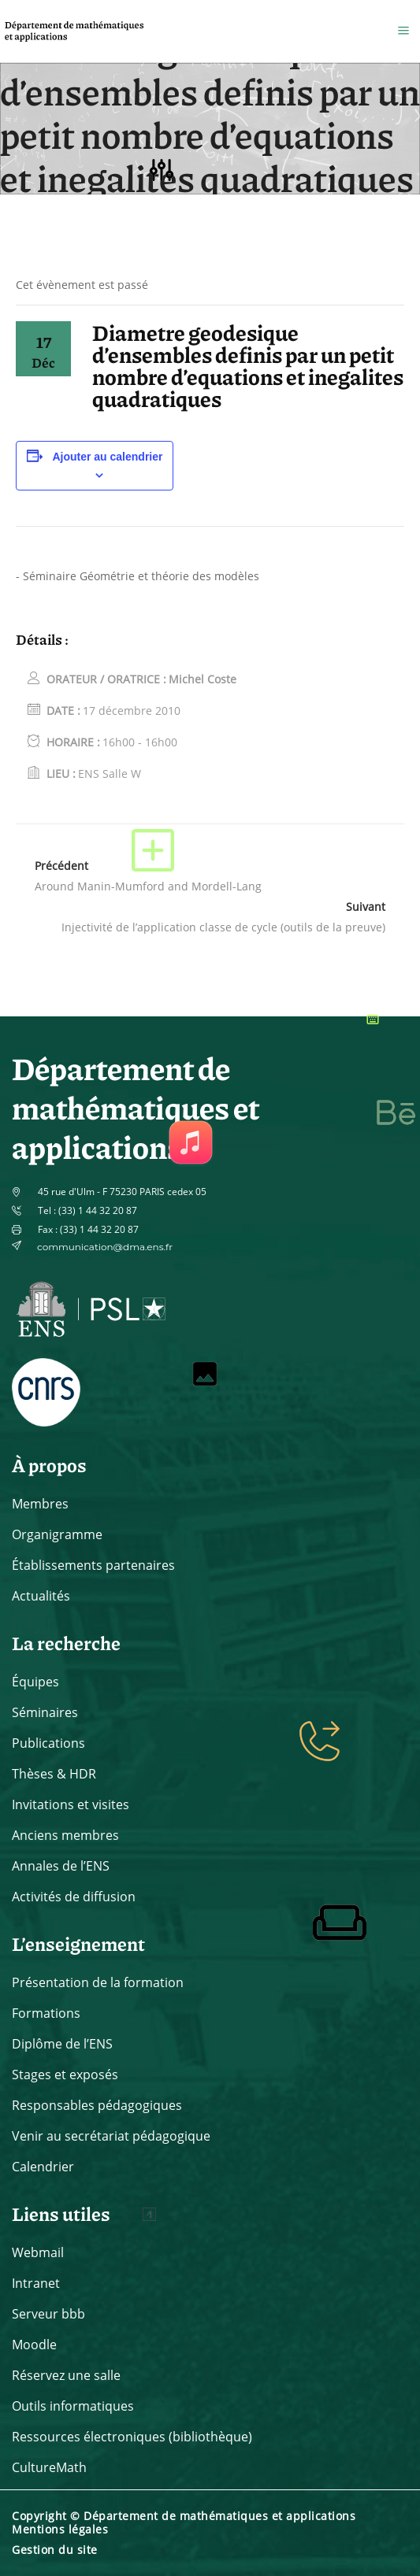 This screenshot has width=420, height=2576. What do you see at coordinates (205, 1374) in the screenshot?
I see `insert or add an image` at bounding box center [205, 1374].